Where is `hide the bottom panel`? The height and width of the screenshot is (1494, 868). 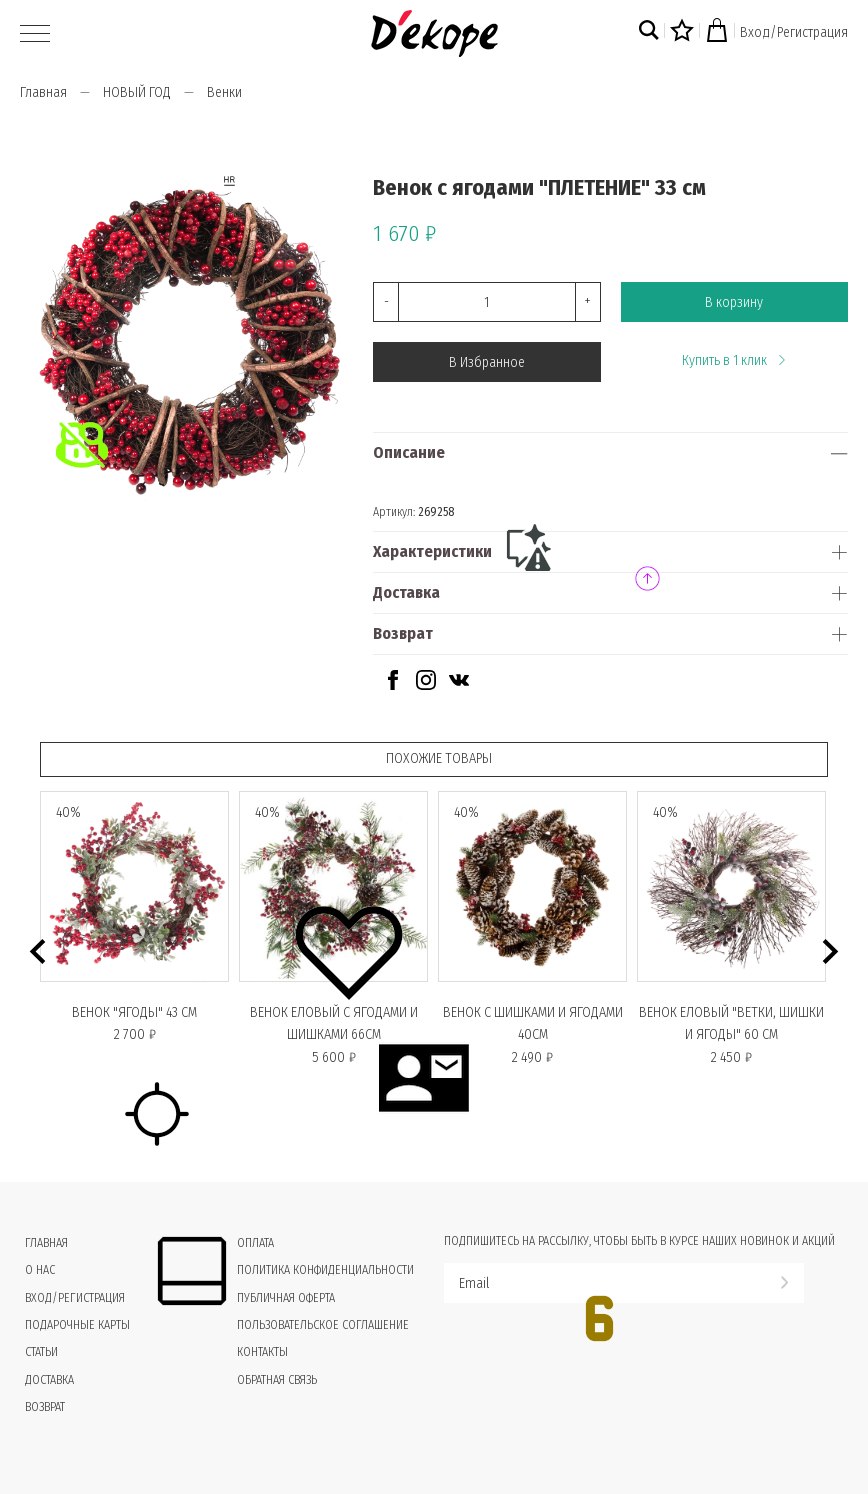
hide the bottom panel is located at coordinates (192, 1271).